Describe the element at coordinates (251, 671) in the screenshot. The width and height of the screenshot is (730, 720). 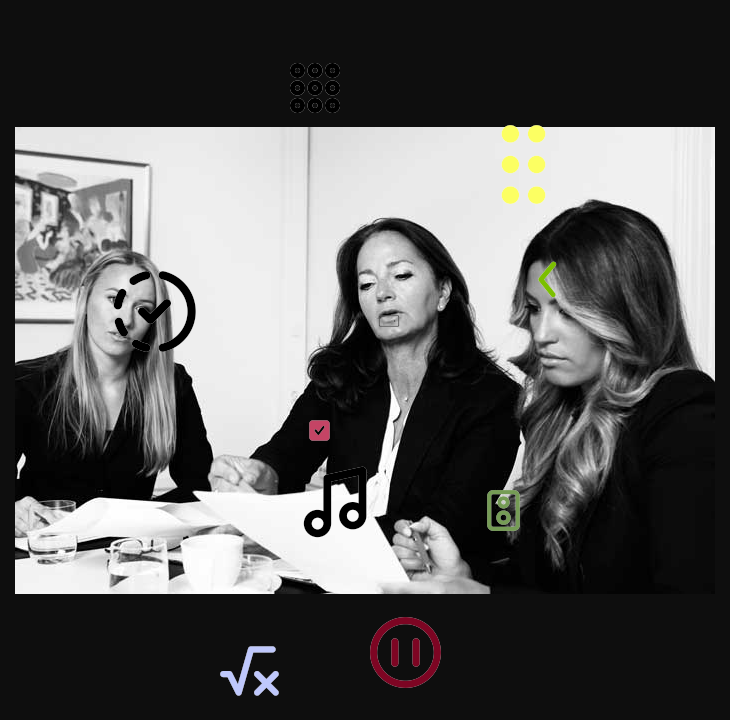
I see `access calculator or math functions` at that location.